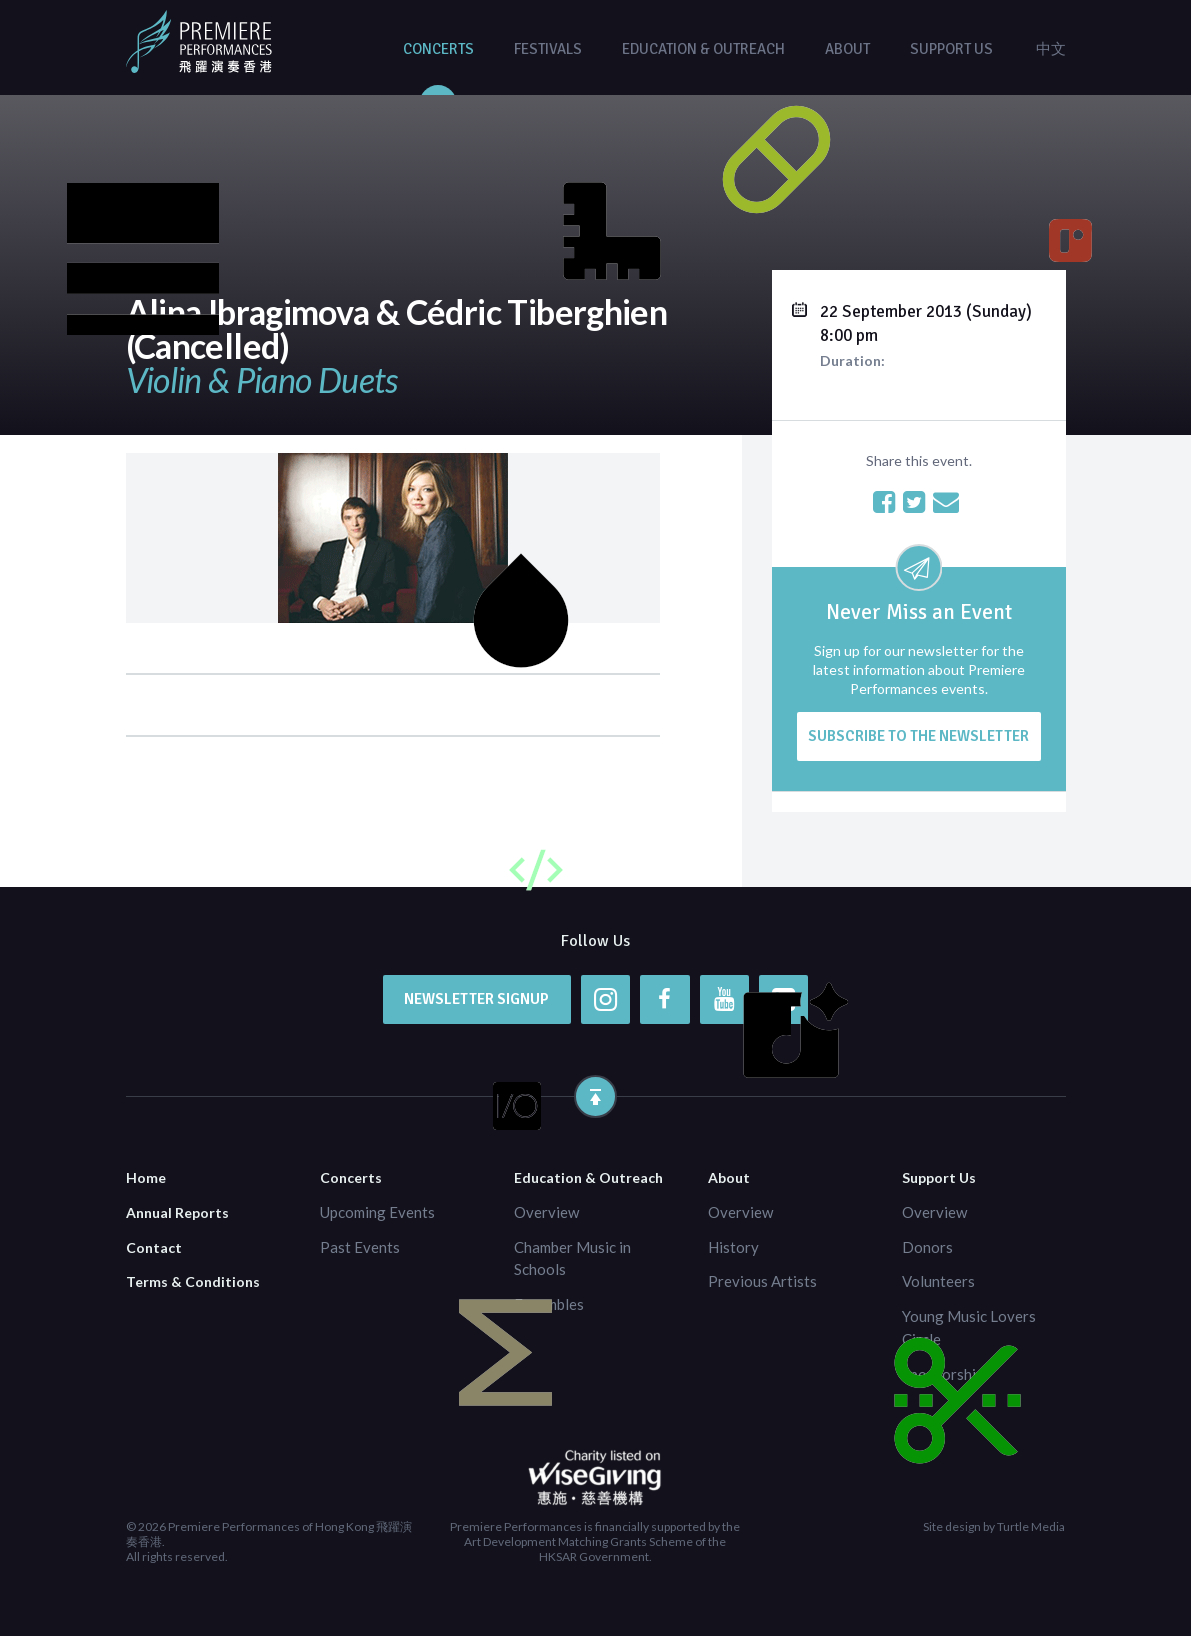  Describe the element at coordinates (612, 231) in the screenshot. I see `access measurement or ruler tool` at that location.